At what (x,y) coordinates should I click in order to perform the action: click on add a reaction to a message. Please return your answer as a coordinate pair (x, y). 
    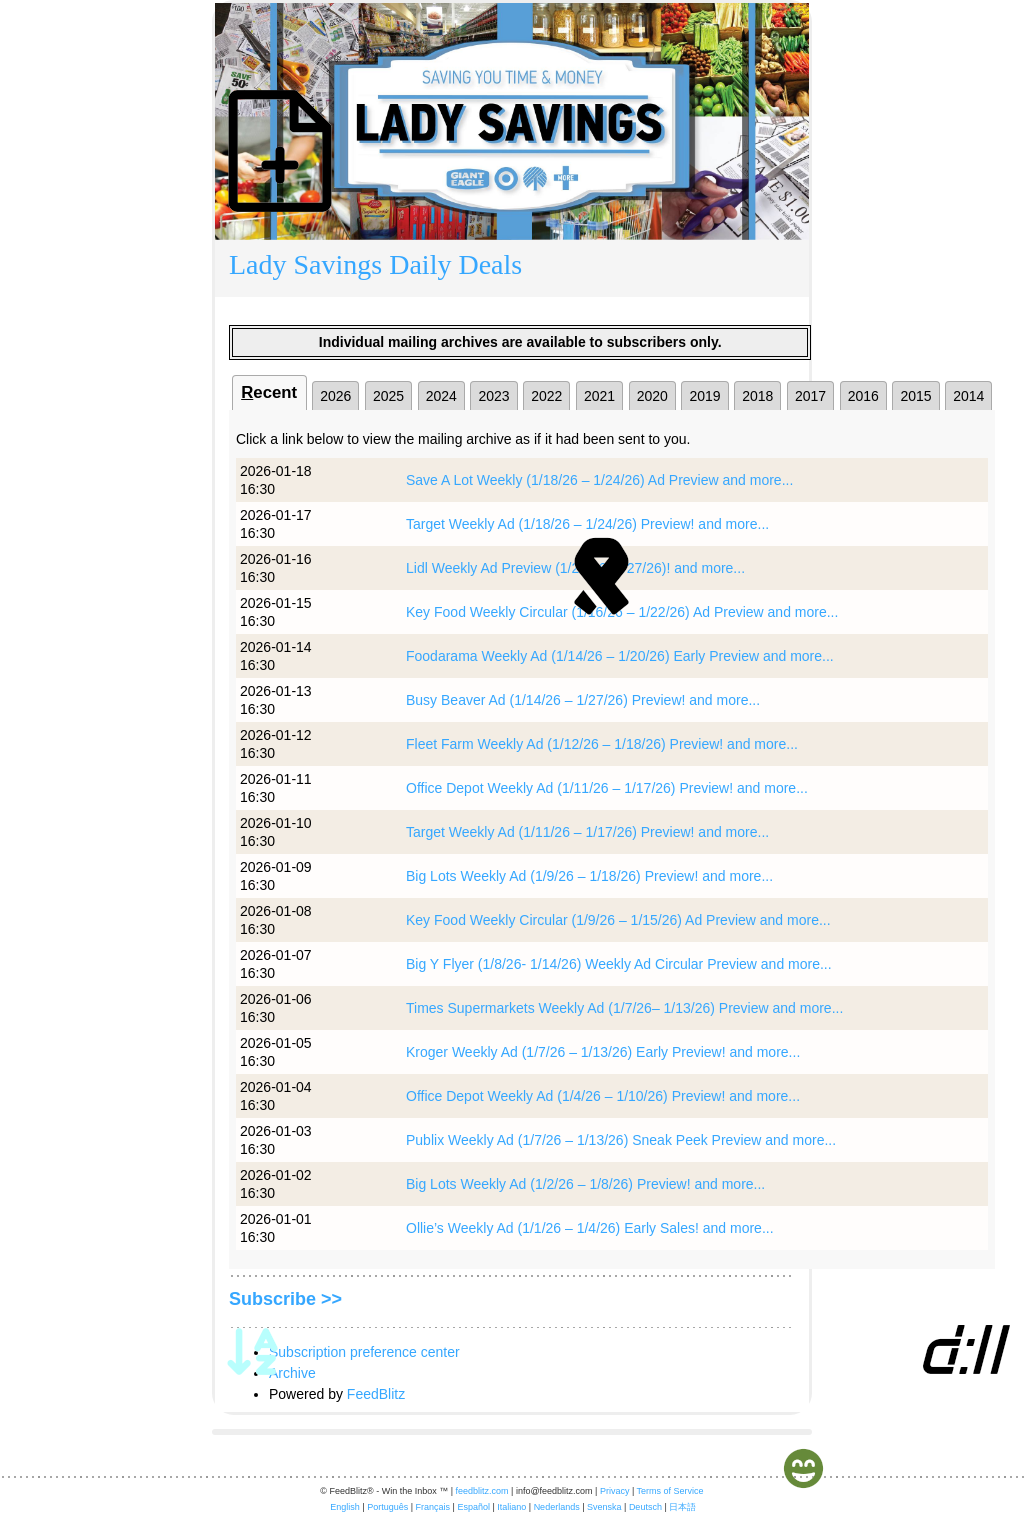
    Looking at the image, I should click on (803, 1468).